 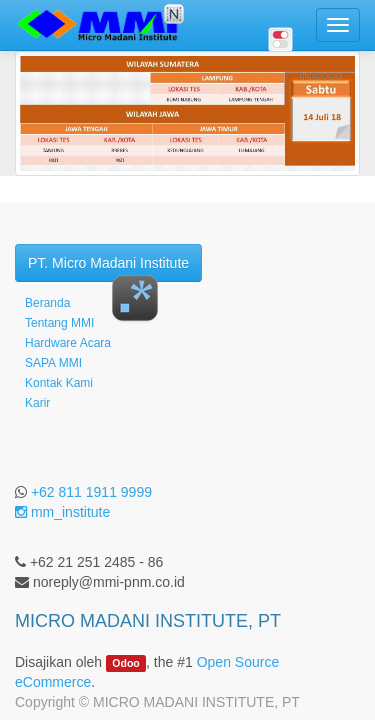 I want to click on open nota text editor app, so click(x=174, y=14).